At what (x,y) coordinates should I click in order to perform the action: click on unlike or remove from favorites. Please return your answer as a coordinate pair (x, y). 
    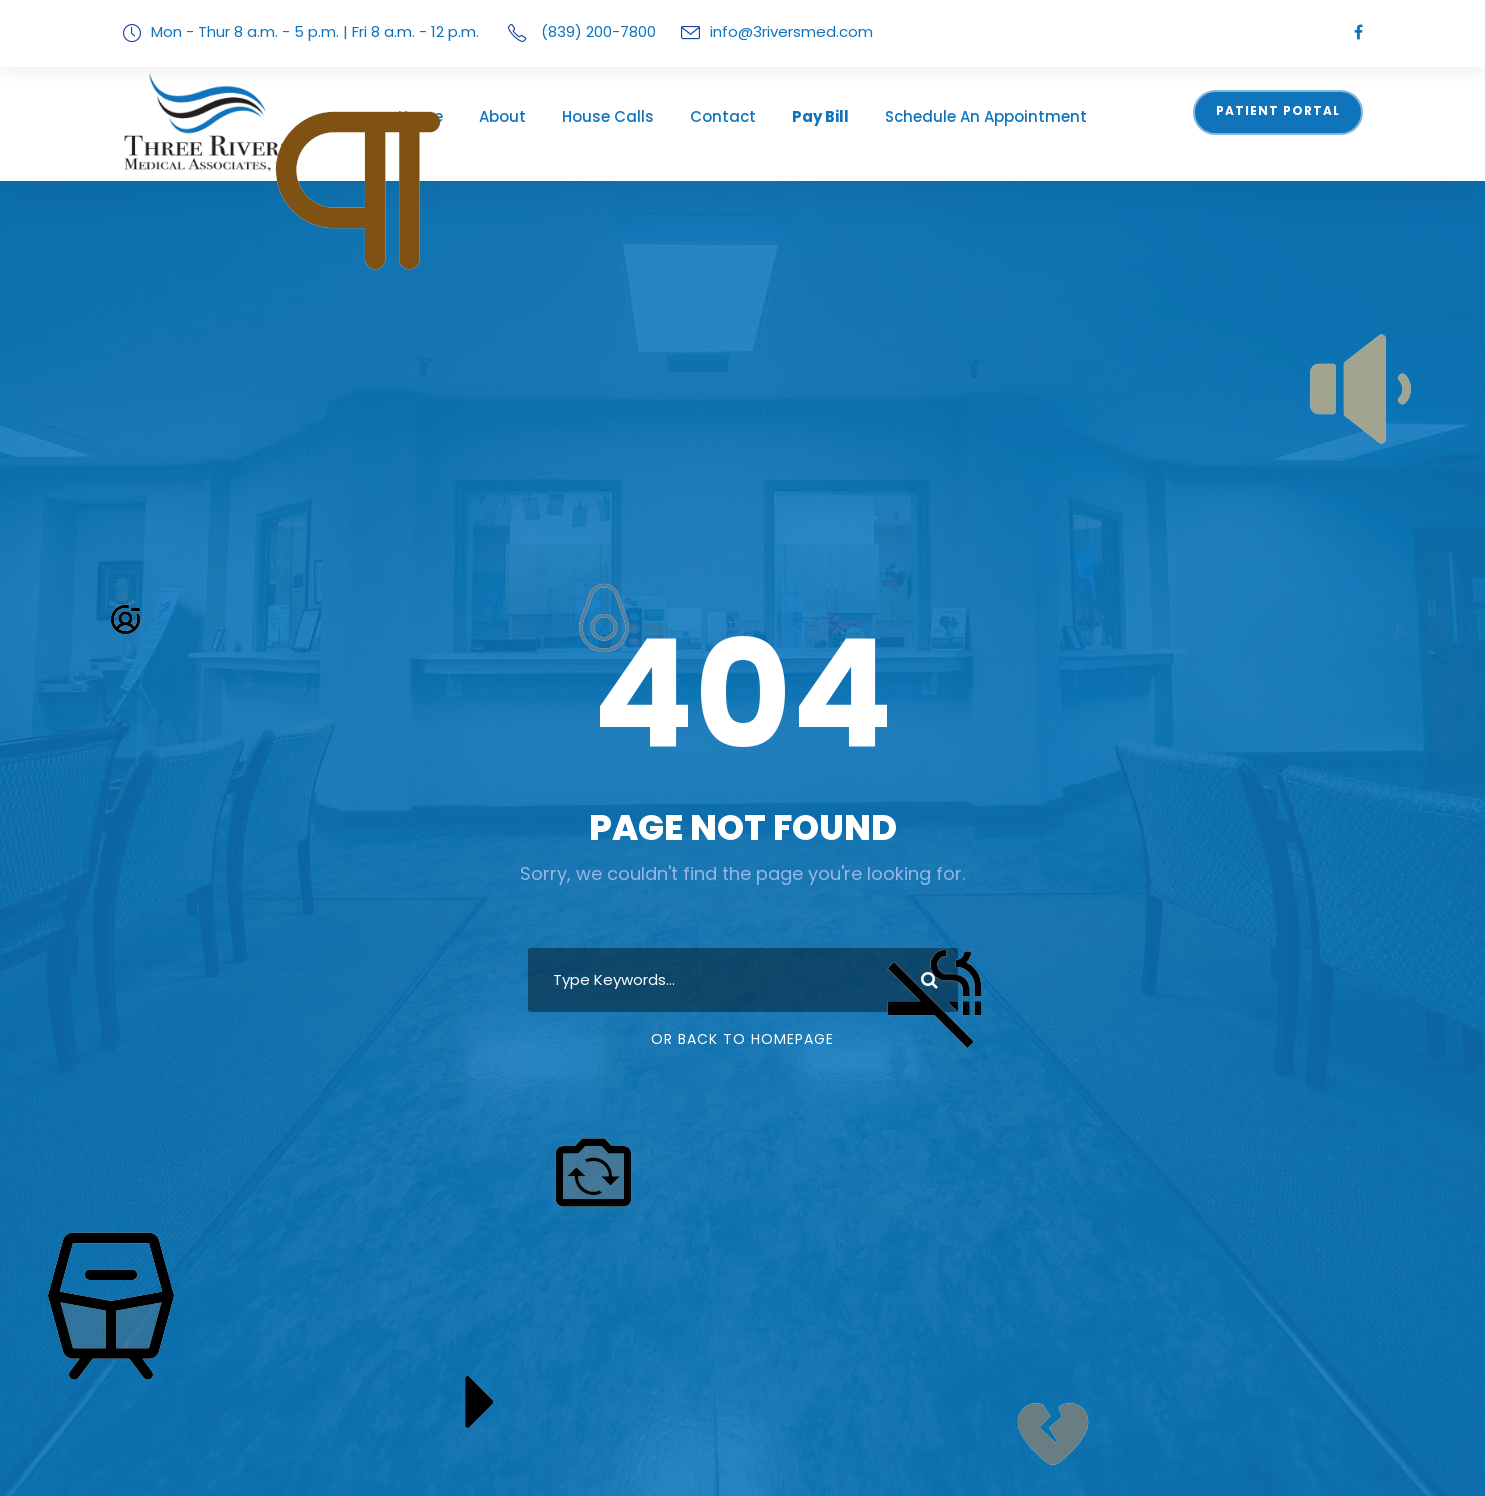
    Looking at the image, I should click on (1053, 1434).